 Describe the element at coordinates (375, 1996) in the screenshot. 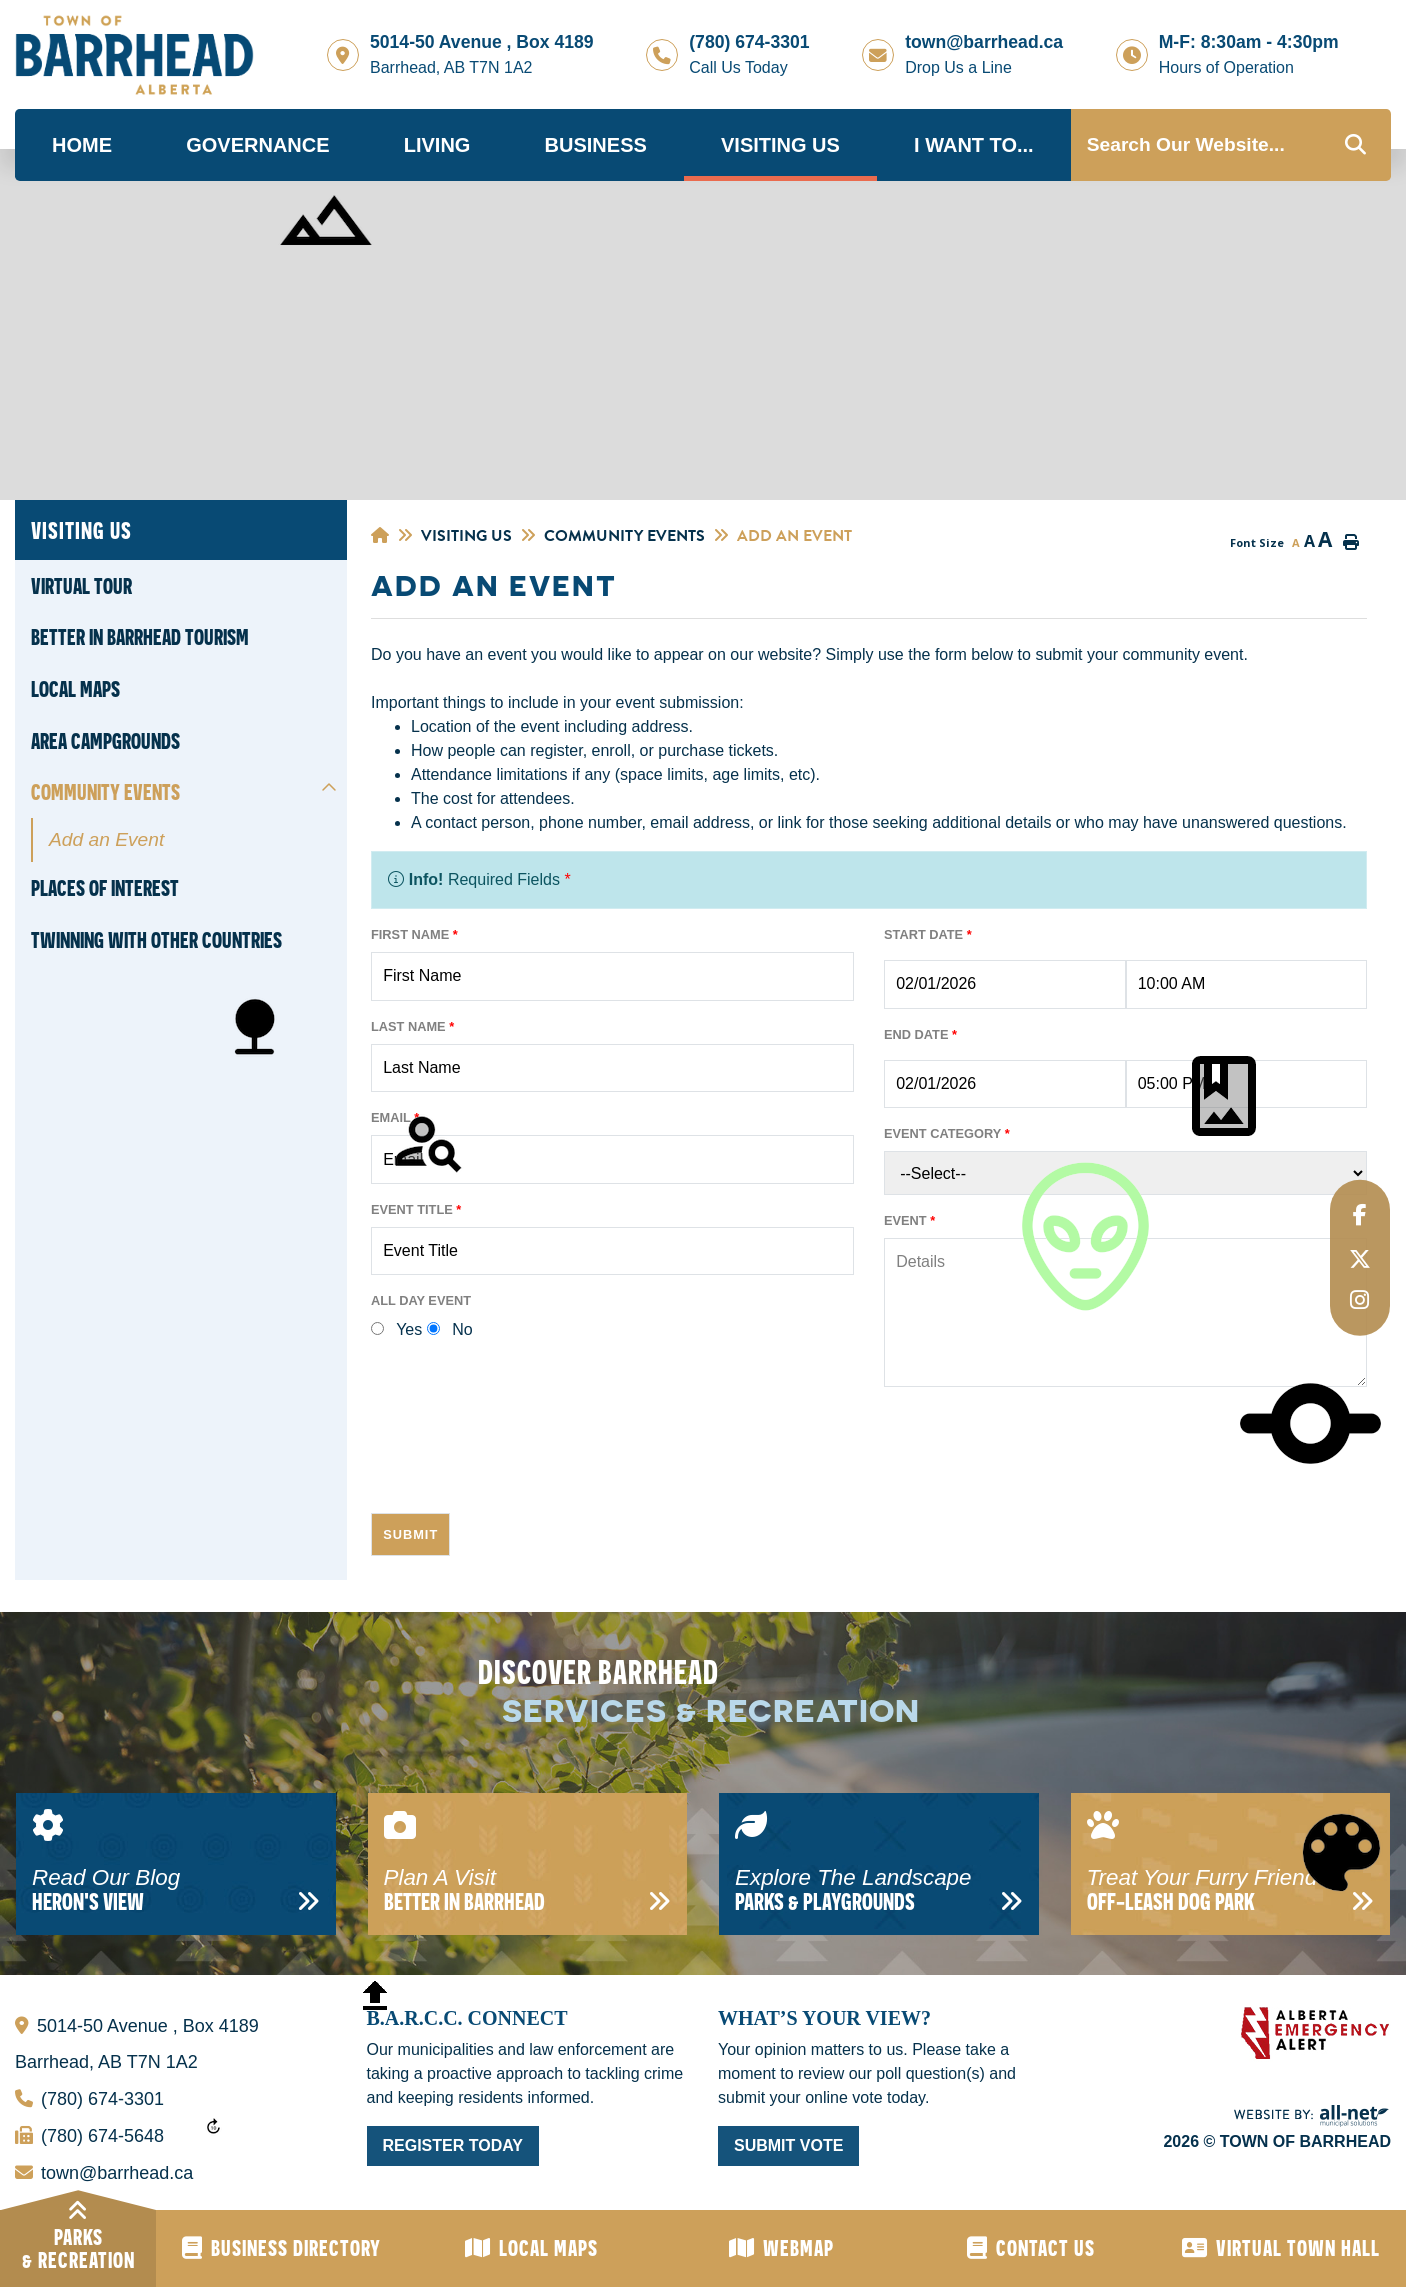

I see `upload a file` at that location.